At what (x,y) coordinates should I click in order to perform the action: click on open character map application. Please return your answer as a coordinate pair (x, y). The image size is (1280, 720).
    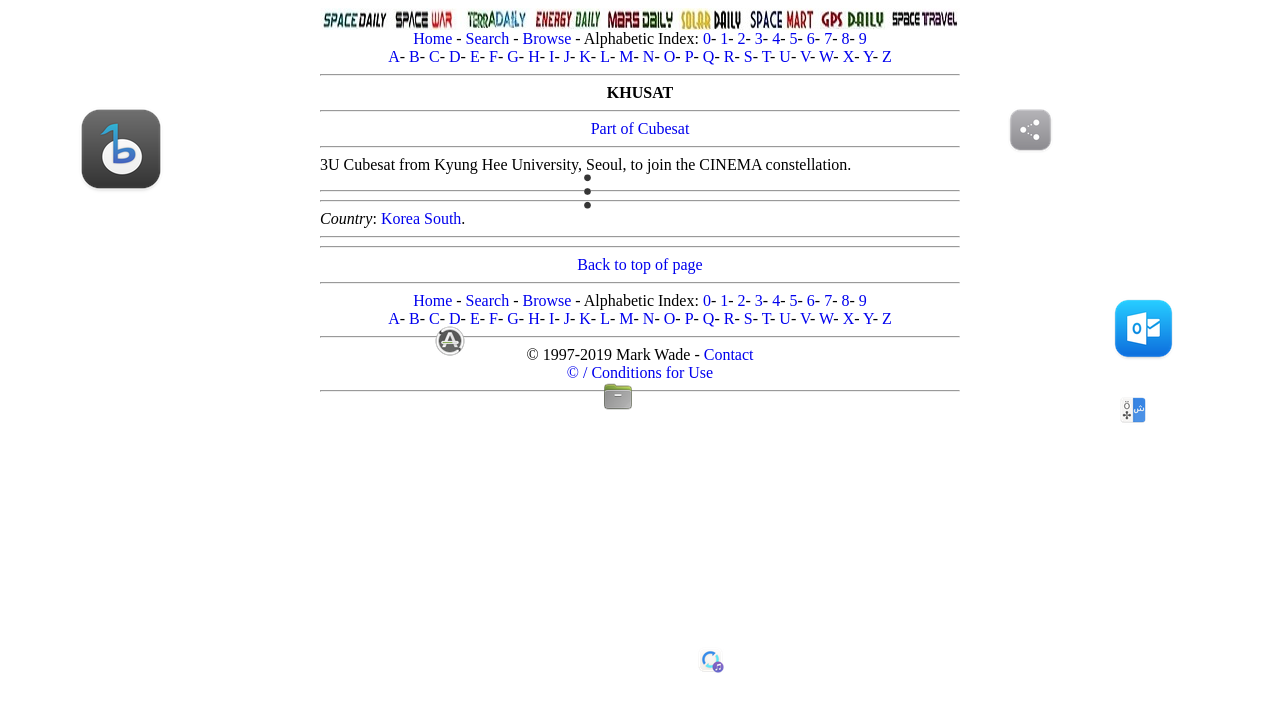
    Looking at the image, I should click on (1133, 410).